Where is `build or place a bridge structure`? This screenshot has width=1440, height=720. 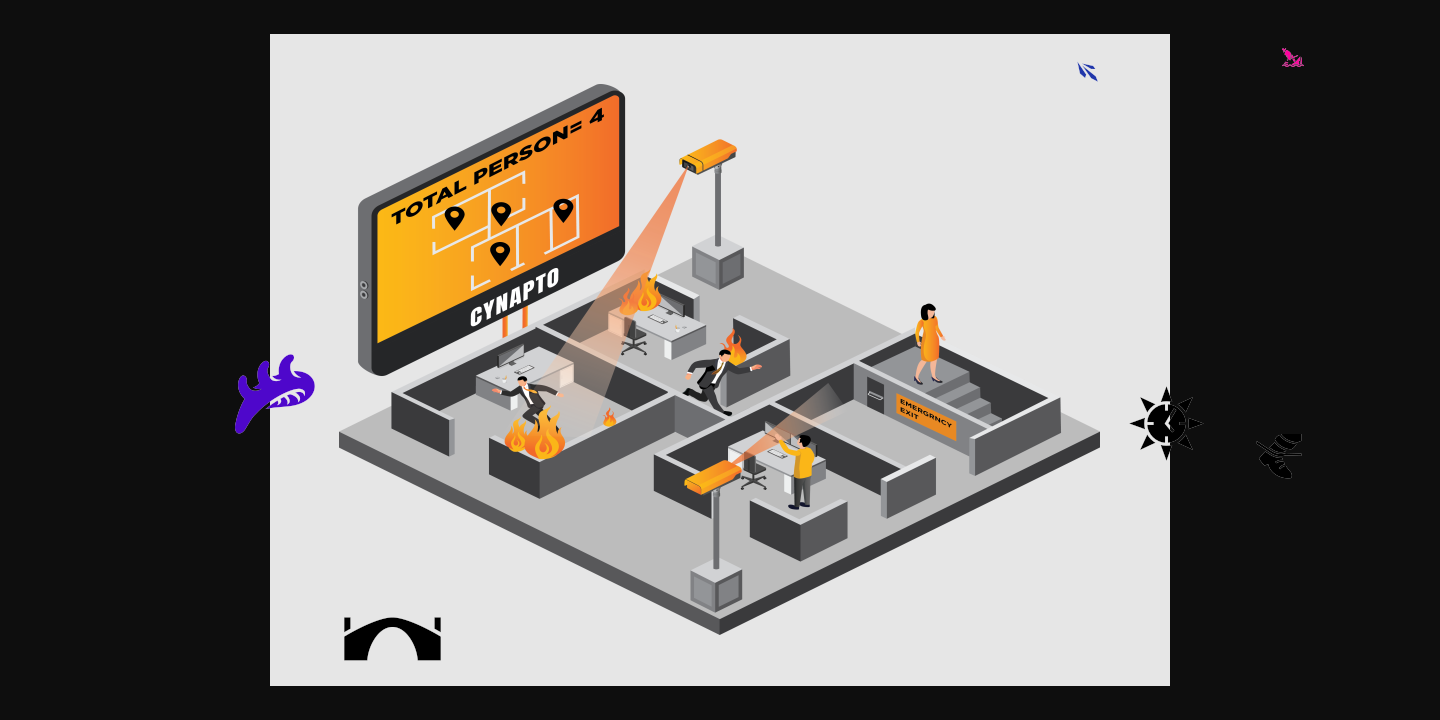 build or place a bridge structure is located at coordinates (392, 615).